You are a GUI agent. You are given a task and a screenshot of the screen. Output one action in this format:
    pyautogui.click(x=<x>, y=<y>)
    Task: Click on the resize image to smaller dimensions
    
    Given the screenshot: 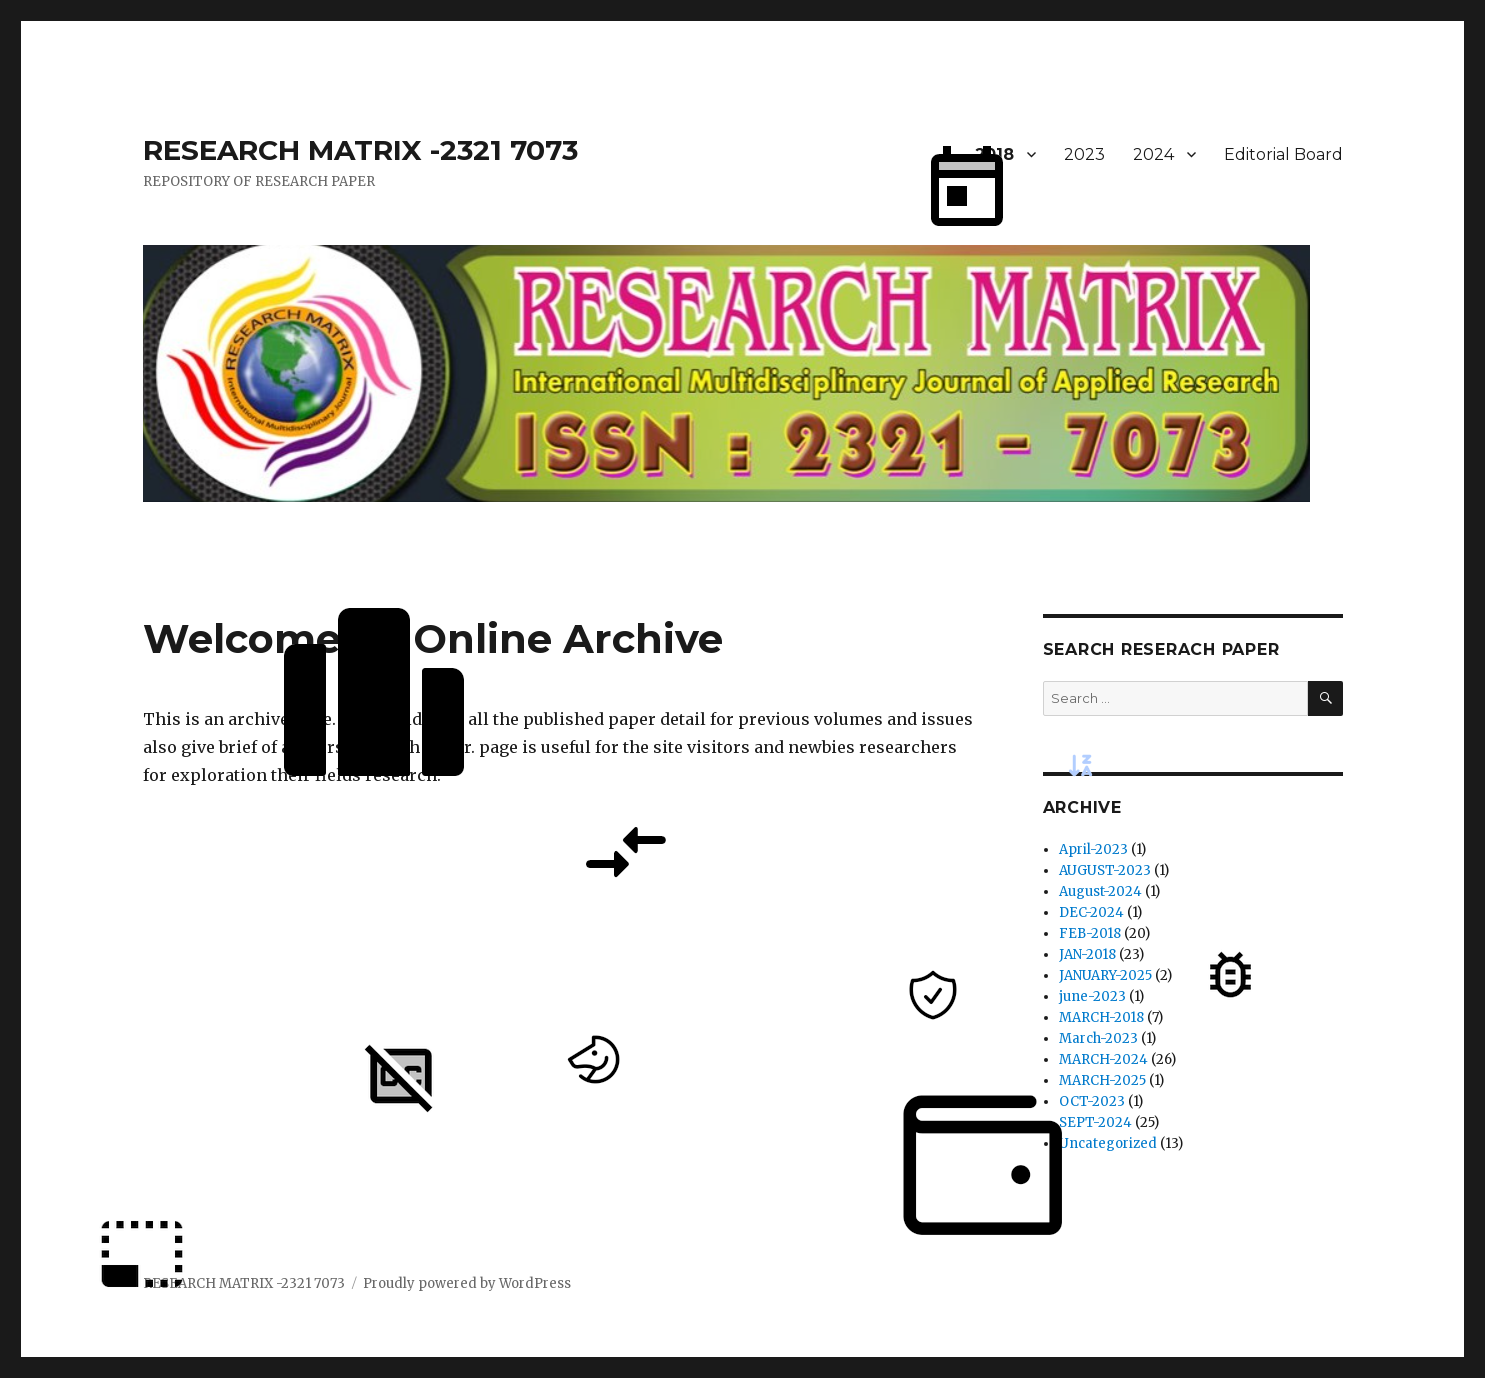 What is the action you would take?
    pyautogui.click(x=142, y=1254)
    